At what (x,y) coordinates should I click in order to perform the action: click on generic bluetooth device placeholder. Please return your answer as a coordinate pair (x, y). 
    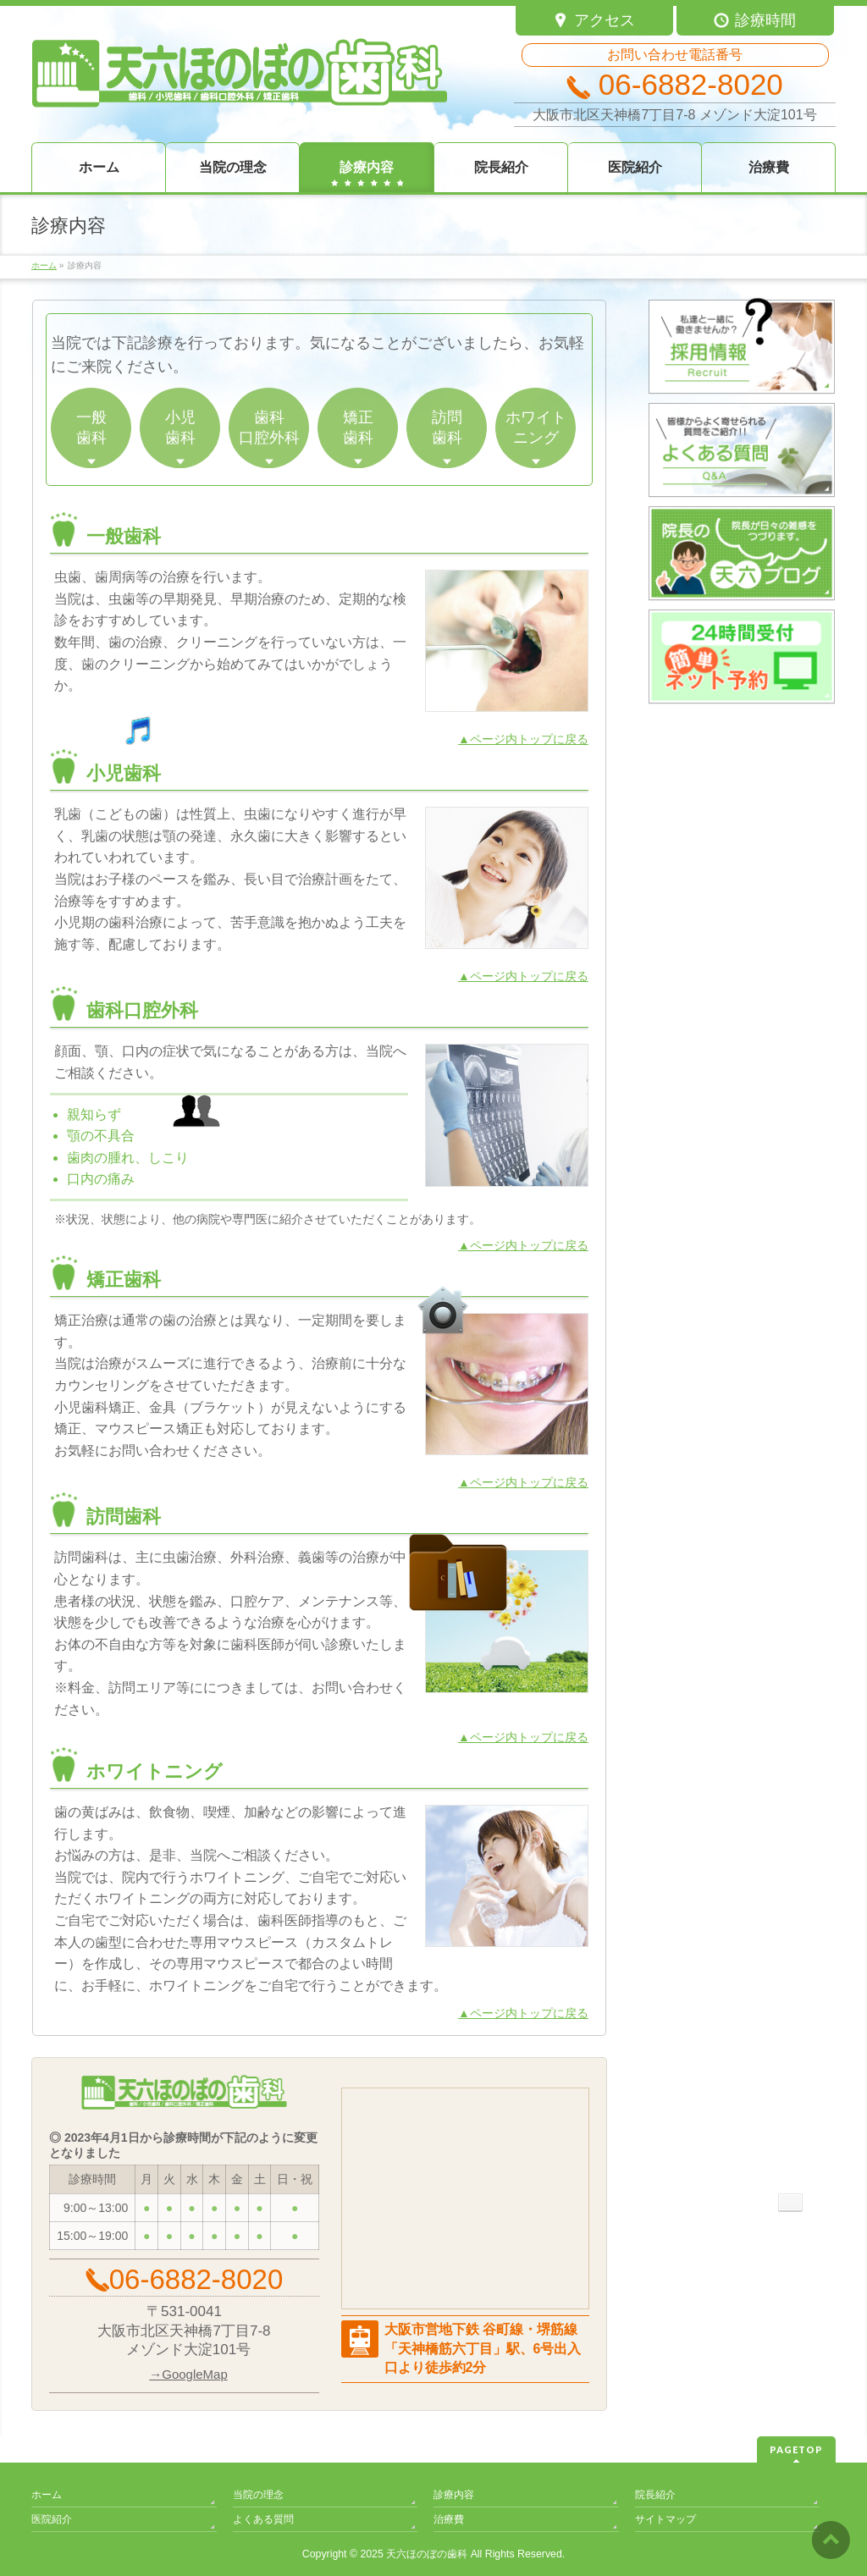
    Looking at the image, I should click on (790, 2202).